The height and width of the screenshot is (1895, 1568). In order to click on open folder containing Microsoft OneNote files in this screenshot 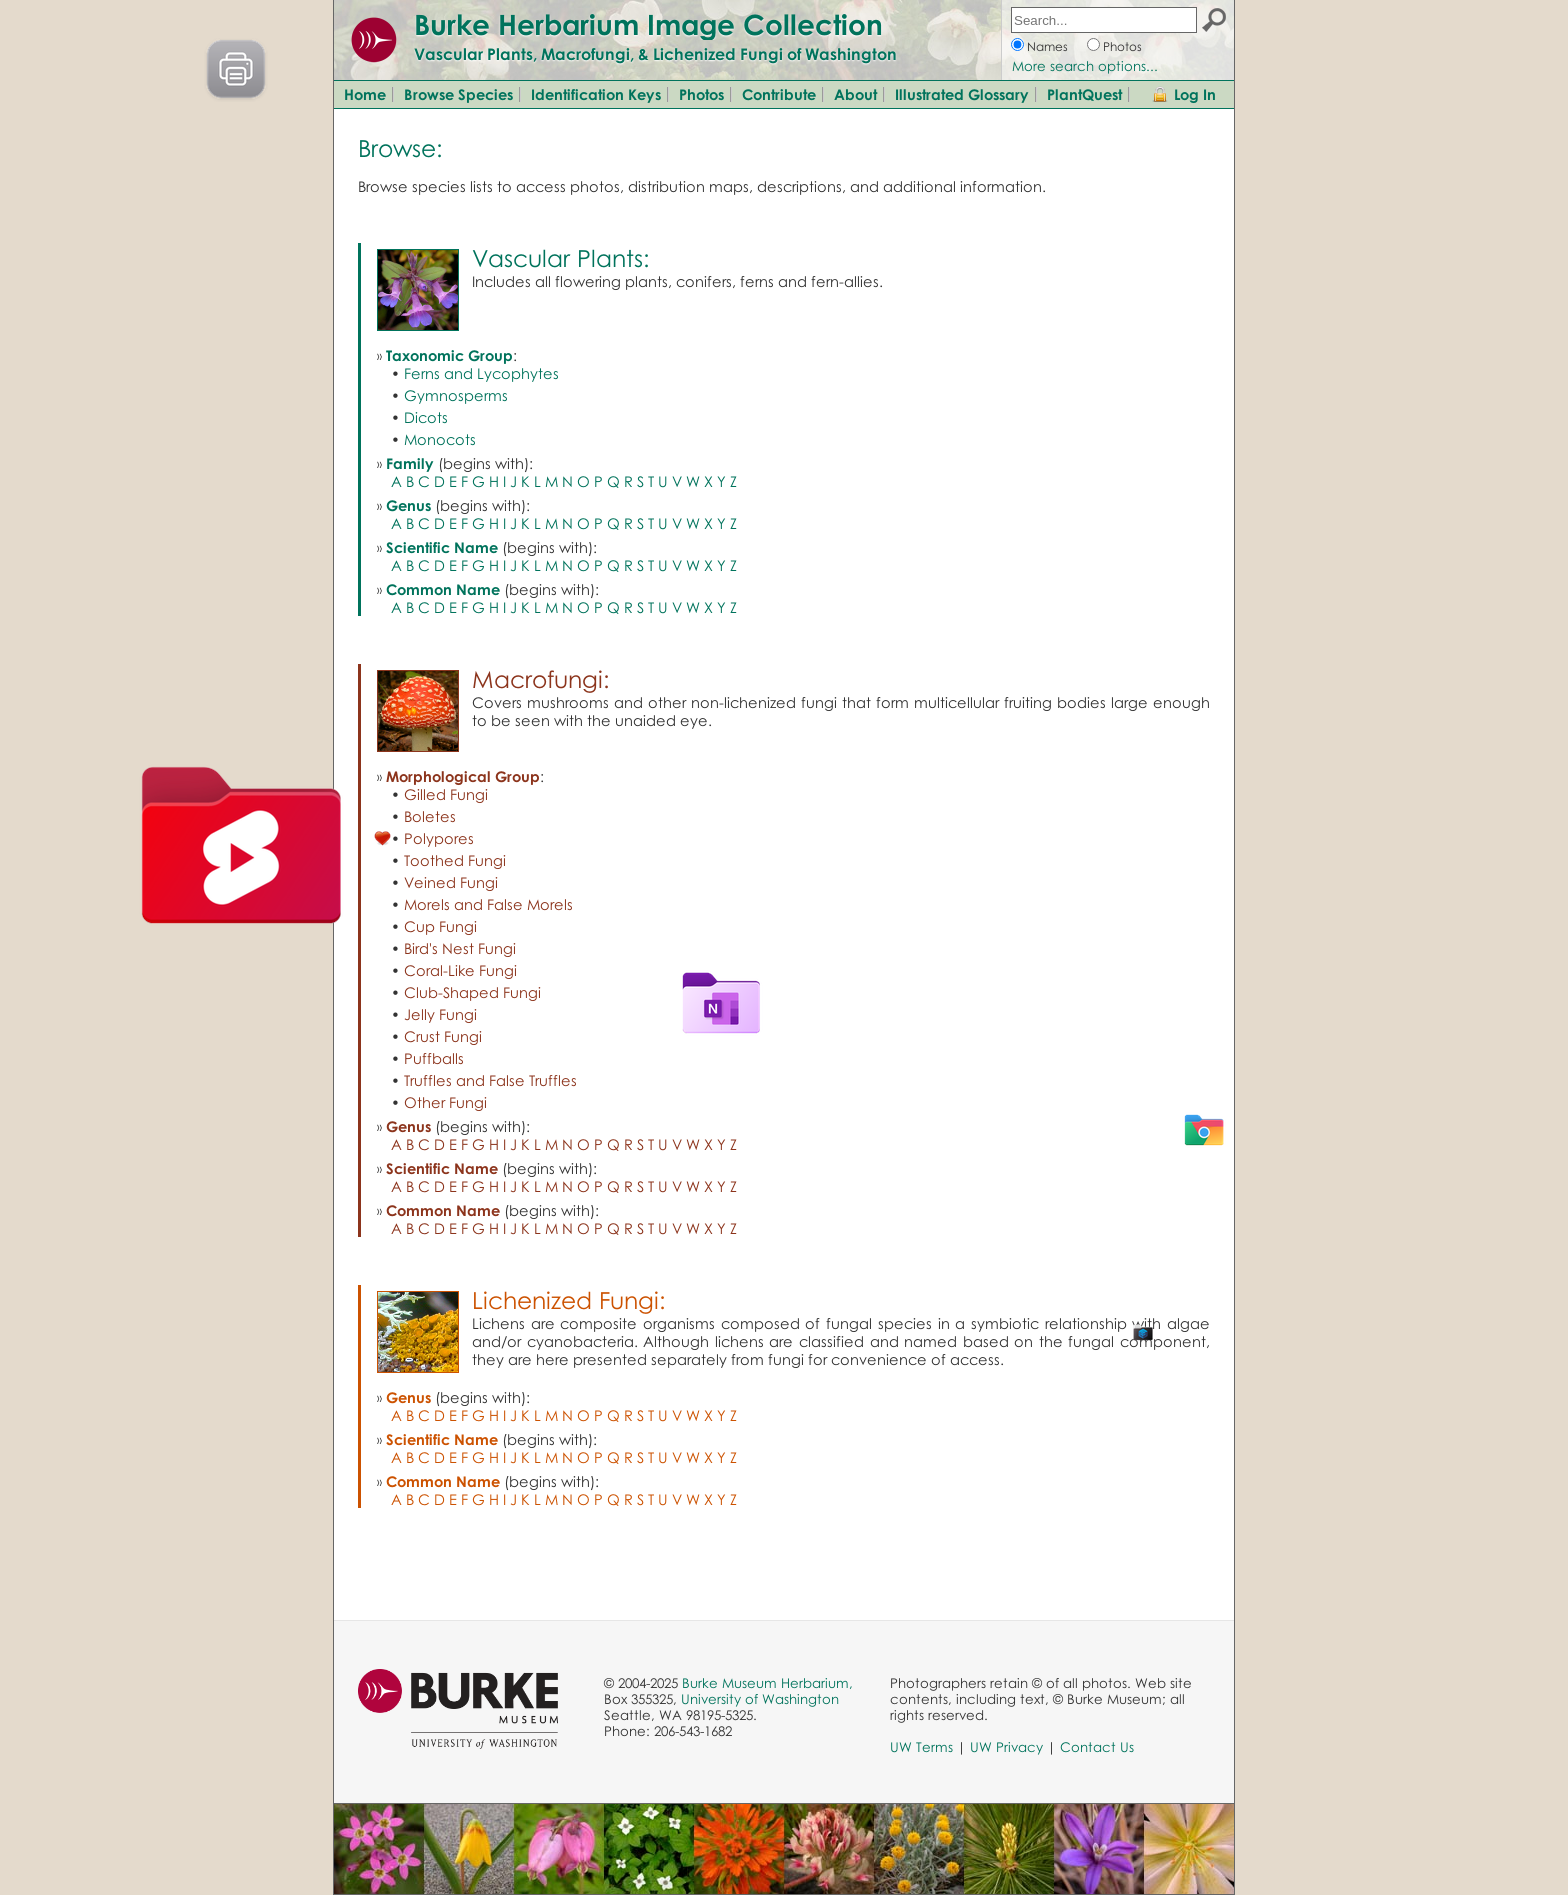, I will do `click(721, 1005)`.